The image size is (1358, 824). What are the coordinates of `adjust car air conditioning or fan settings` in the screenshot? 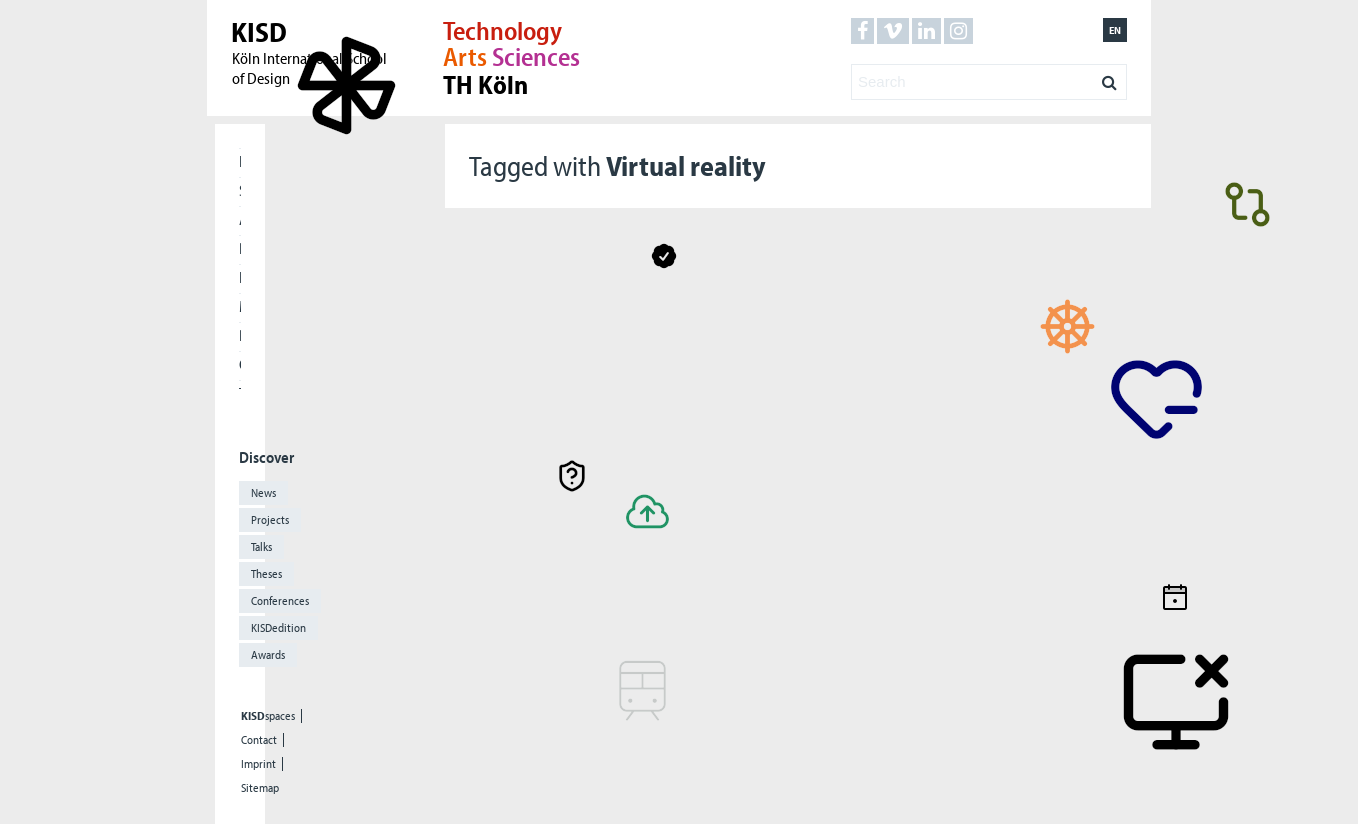 It's located at (346, 85).